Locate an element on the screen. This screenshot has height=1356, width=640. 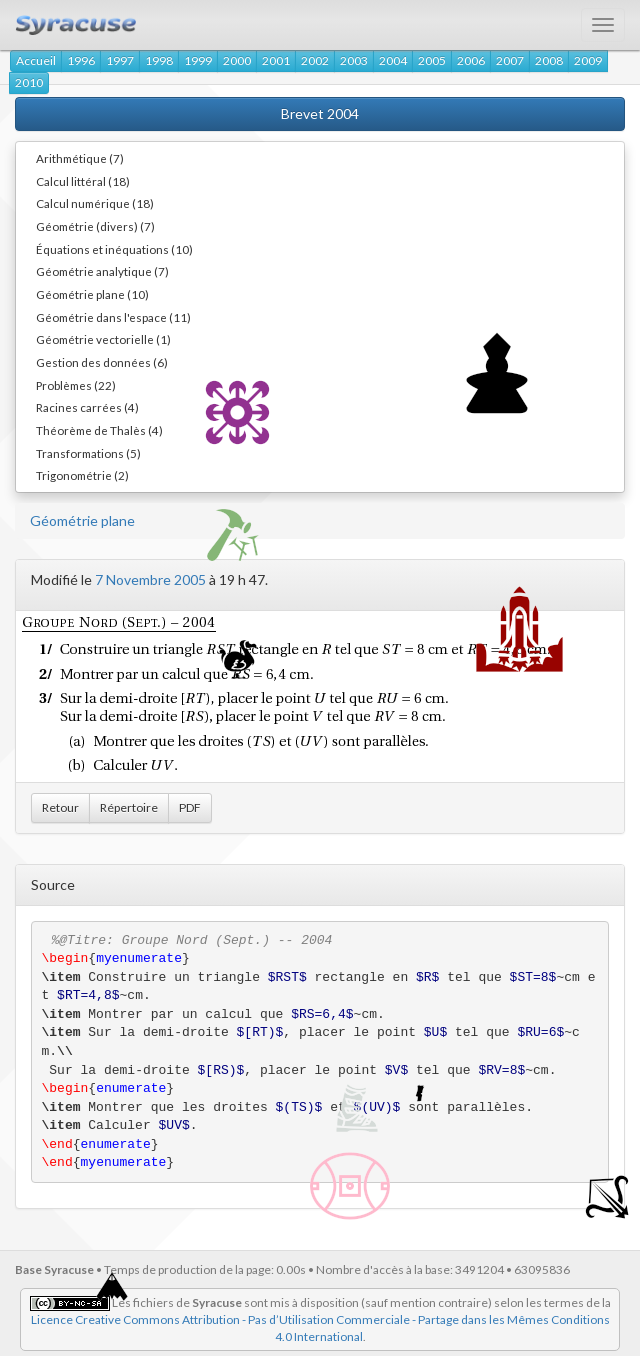
browse ski equipment or gear is located at coordinates (357, 1108).